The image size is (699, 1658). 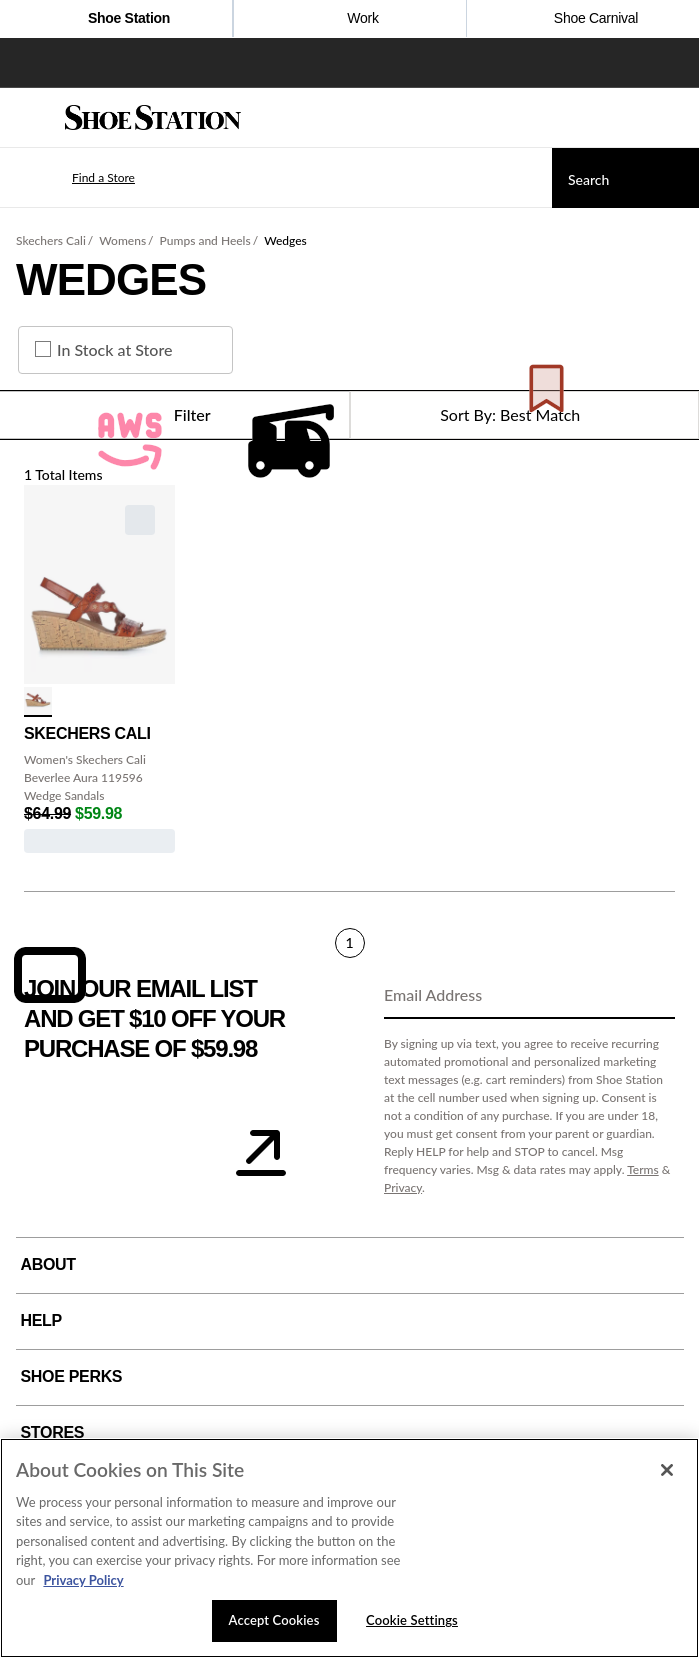 I want to click on open link in new window or tab, so click(x=261, y=1151).